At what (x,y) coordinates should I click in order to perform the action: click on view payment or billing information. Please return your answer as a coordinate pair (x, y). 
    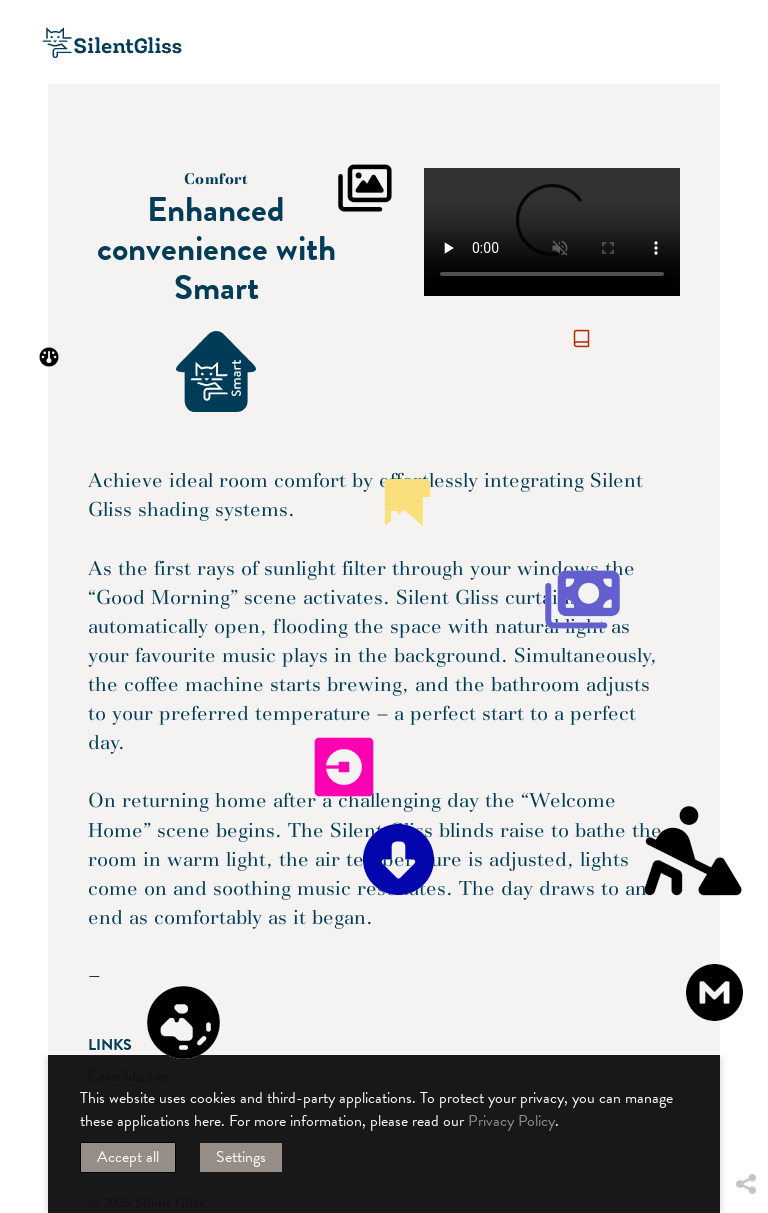
    Looking at the image, I should click on (582, 599).